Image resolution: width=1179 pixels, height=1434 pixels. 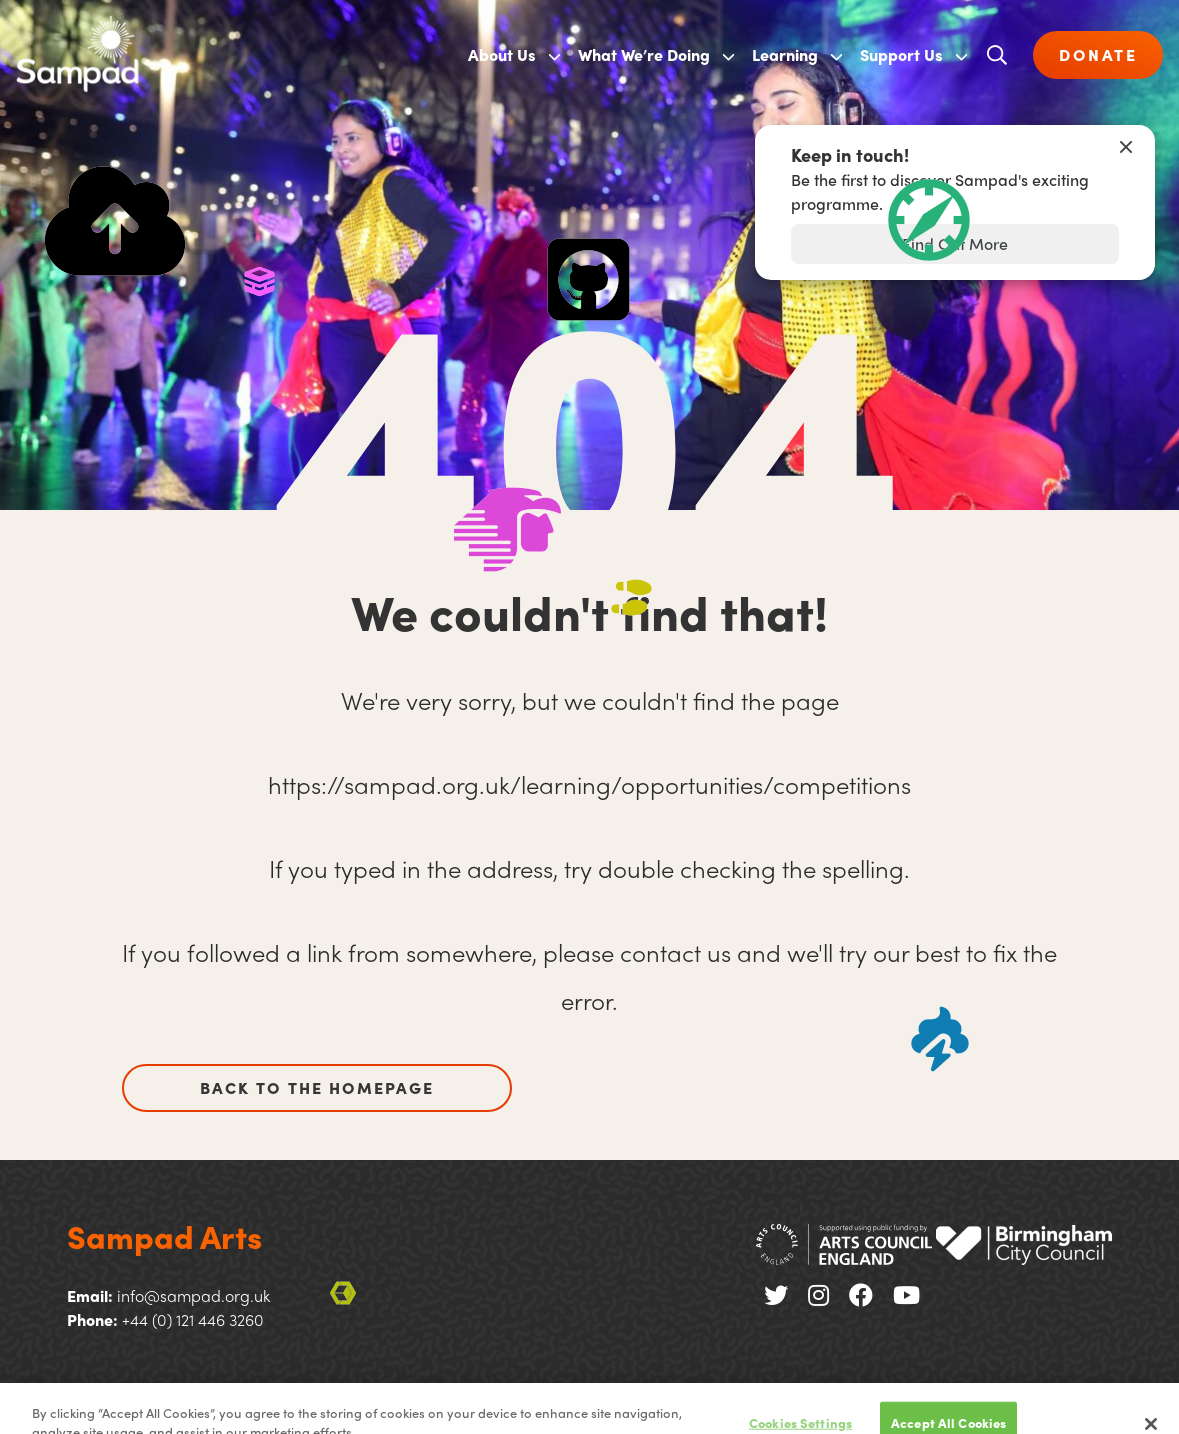 I want to click on upload a file to the cloud, so click(x=115, y=221).